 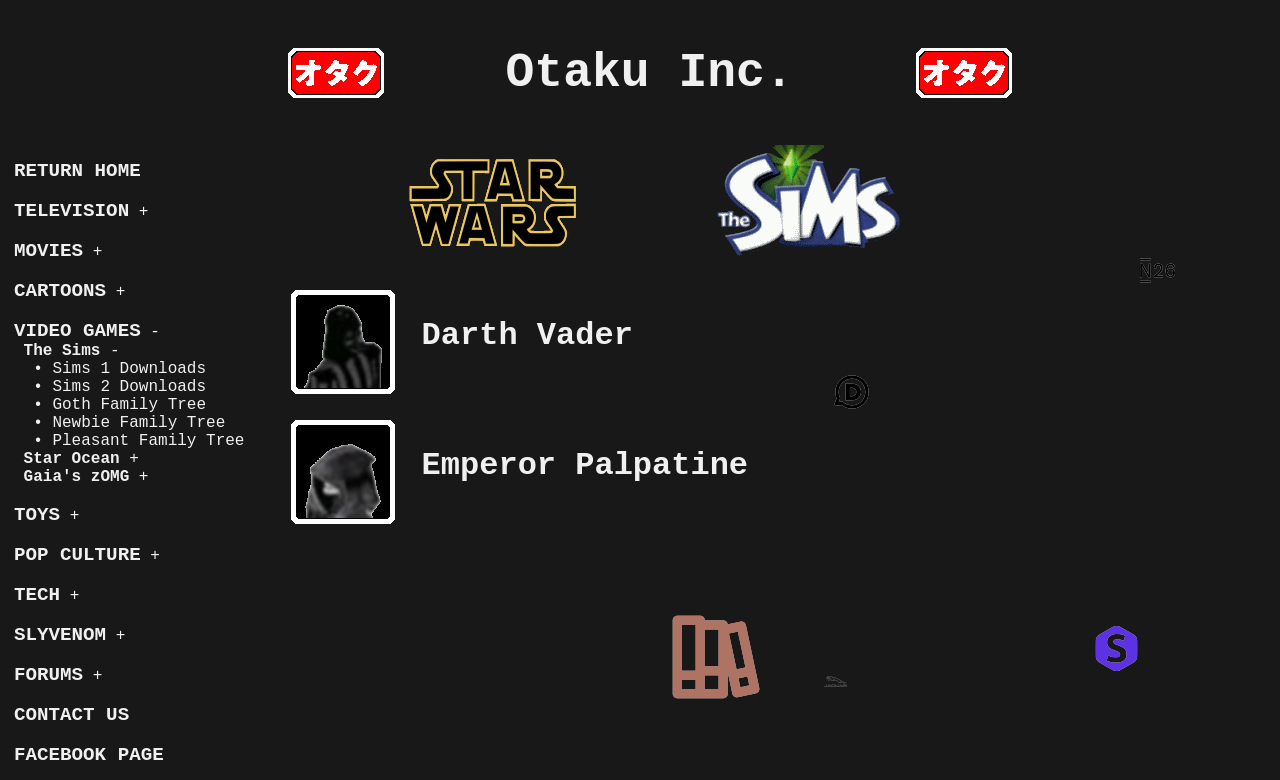 I want to click on visit the SPOJ competitive programming platform, so click(x=1116, y=648).